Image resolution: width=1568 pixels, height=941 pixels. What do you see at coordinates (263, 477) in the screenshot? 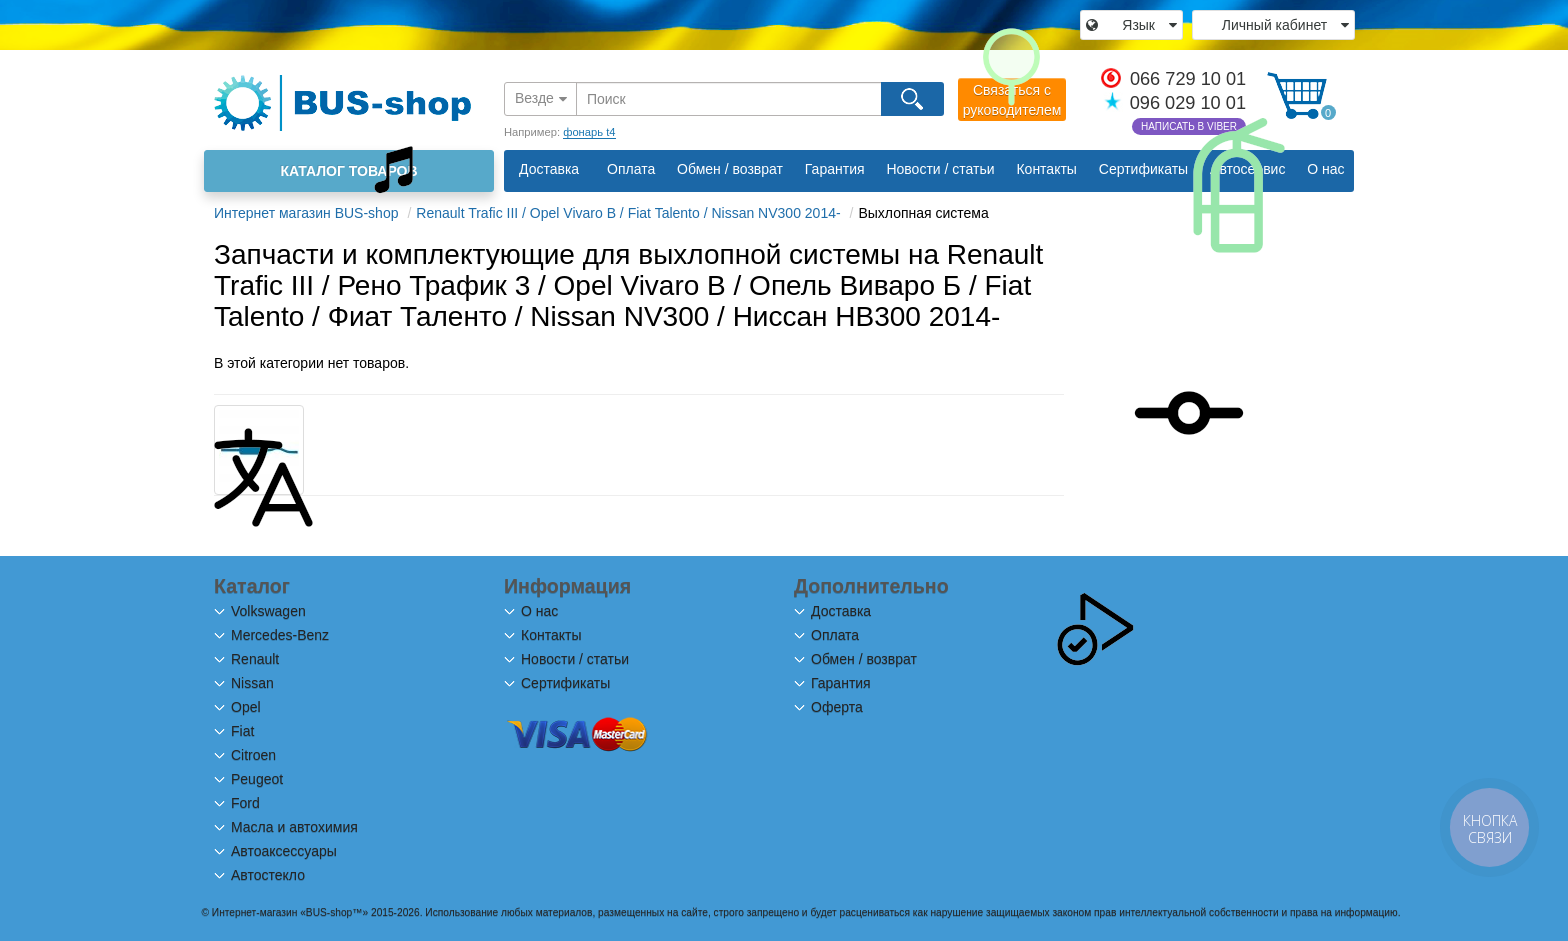
I see `change language settings` at bounding box center [263, 477].